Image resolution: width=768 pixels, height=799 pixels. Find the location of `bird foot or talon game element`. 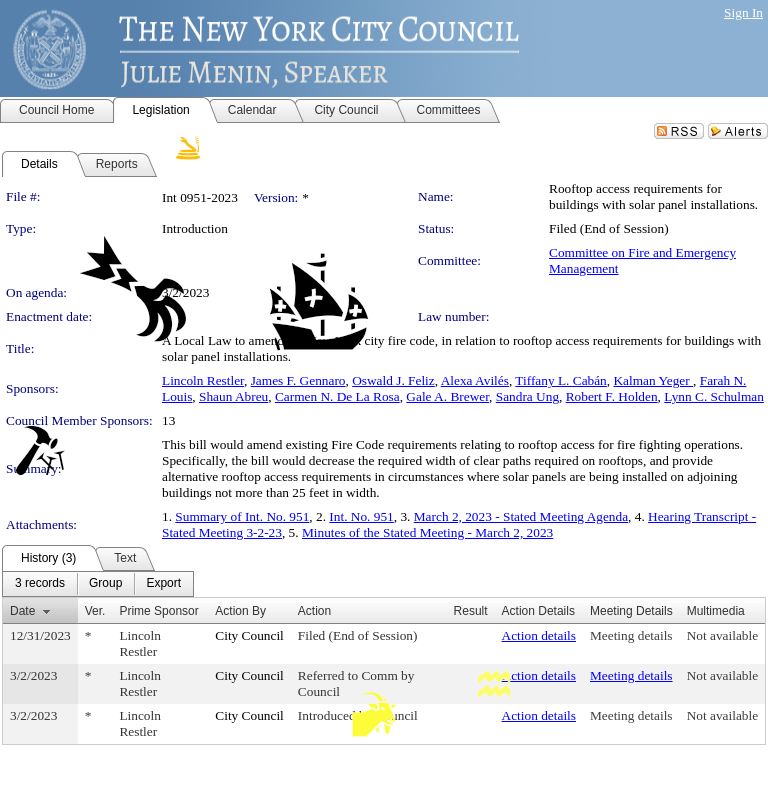

bird foot or talon game element is located at coordinates (132, 288).